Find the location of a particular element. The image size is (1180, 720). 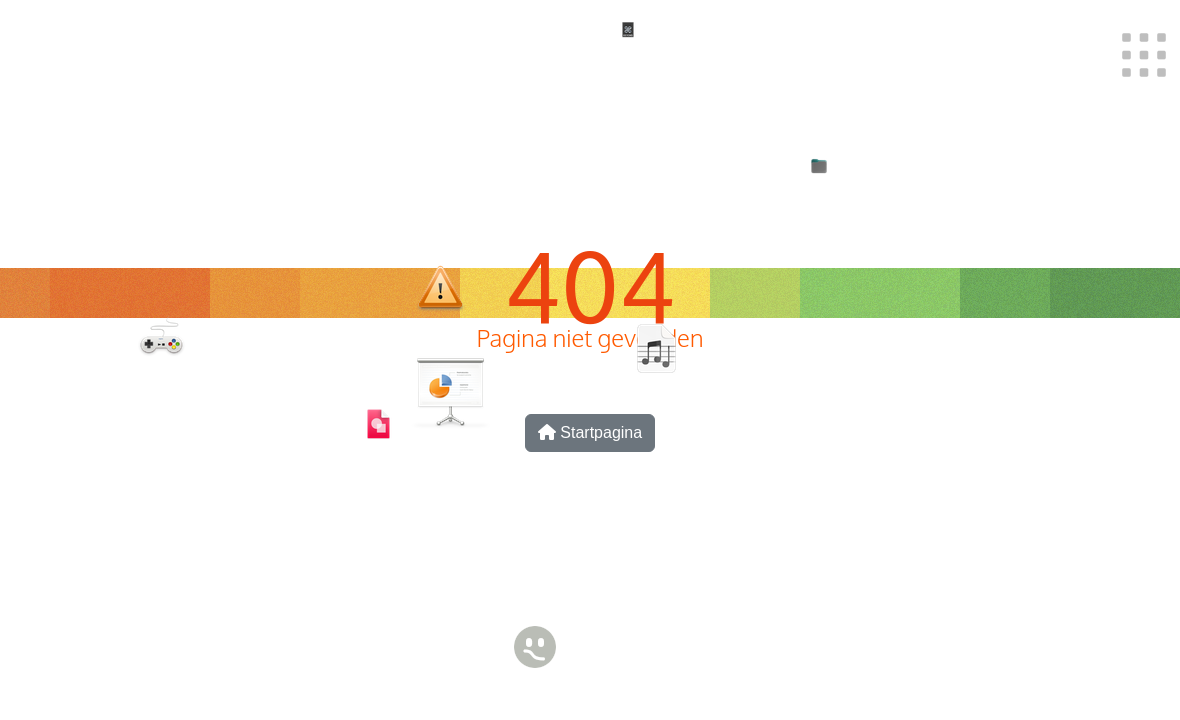

switch to grid view layout is located at coordinates (1144, 55).